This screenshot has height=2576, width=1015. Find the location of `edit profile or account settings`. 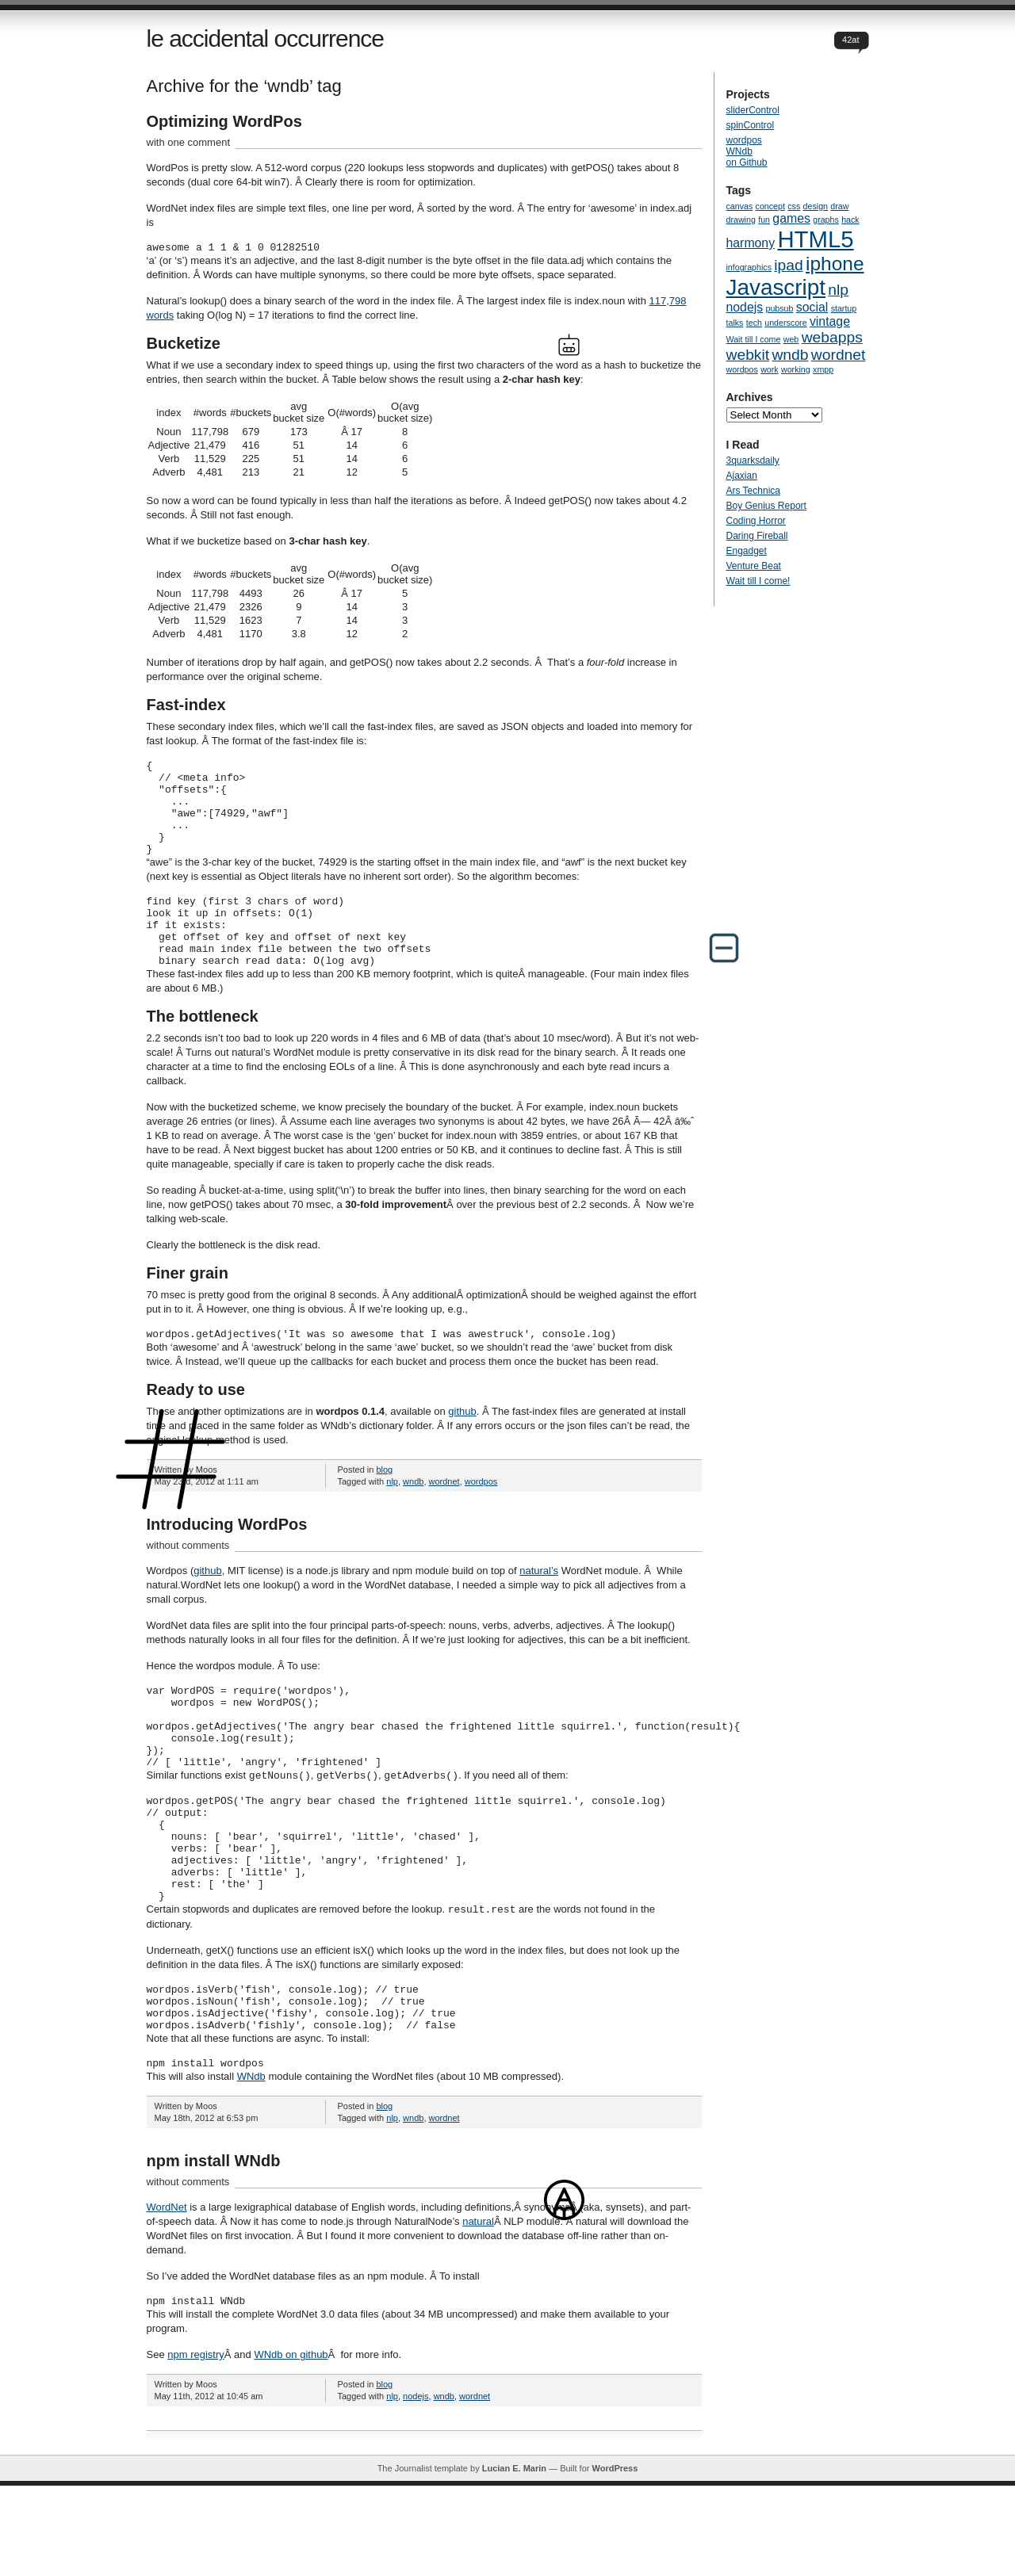

edit profile or account settings is located at coordinates (564, 2200).